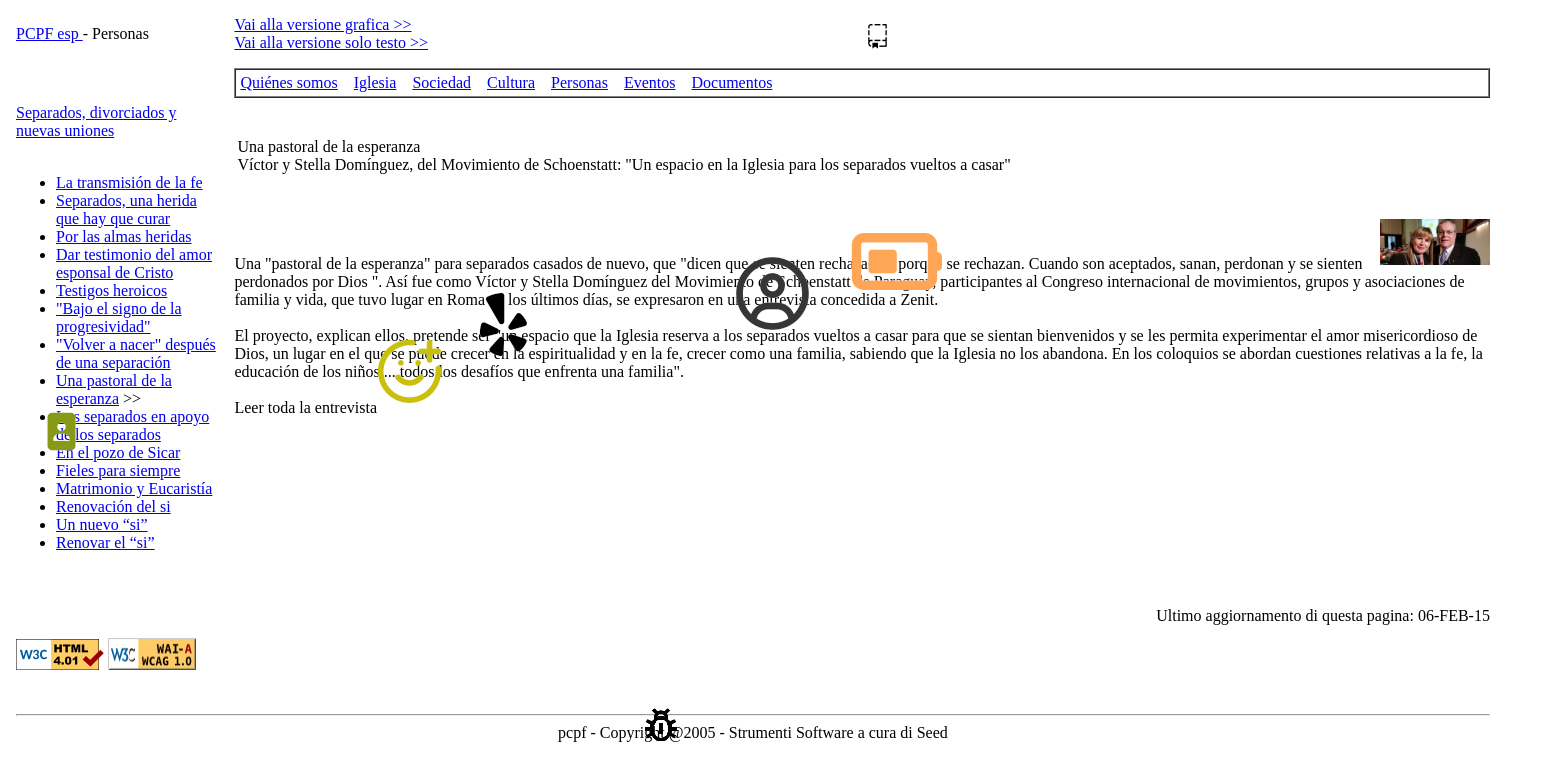 This screenshot has height=758, width=1568. What do you see at coordinates (61, 431) in the screenshot?
I see `view user profile` at bounding box center [61, 431].